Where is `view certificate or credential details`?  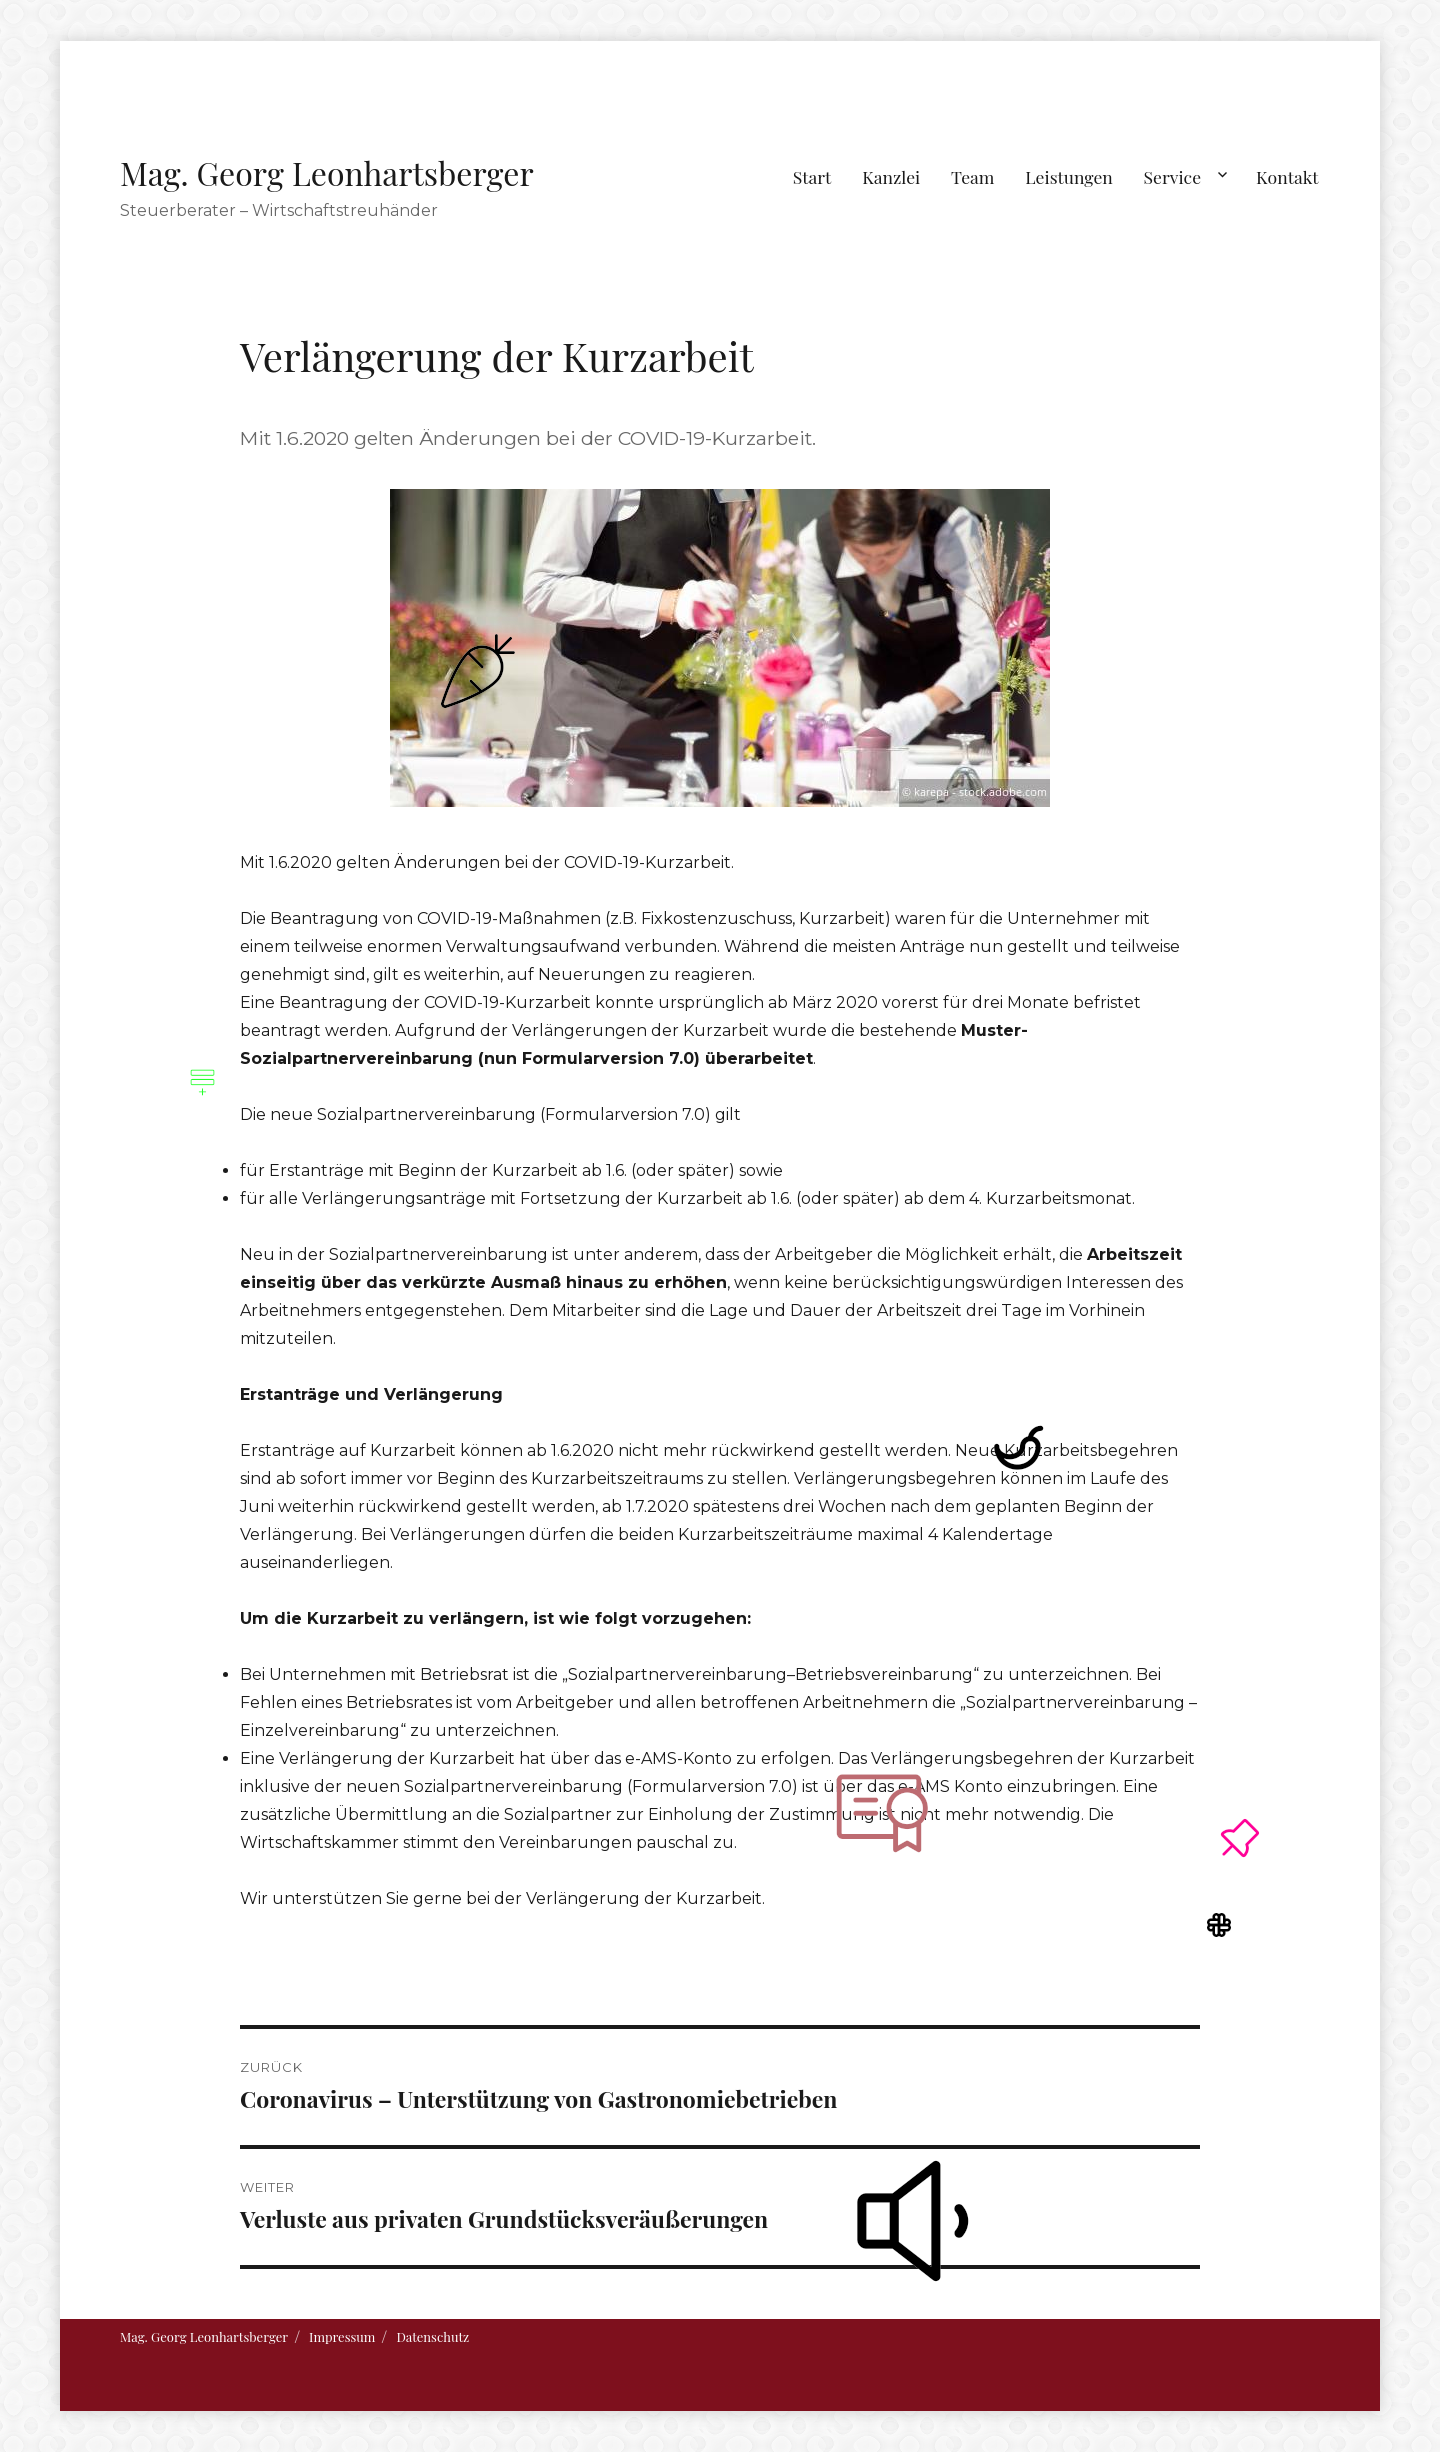 view certificate or credential details is located at coordinates (879, 1810).